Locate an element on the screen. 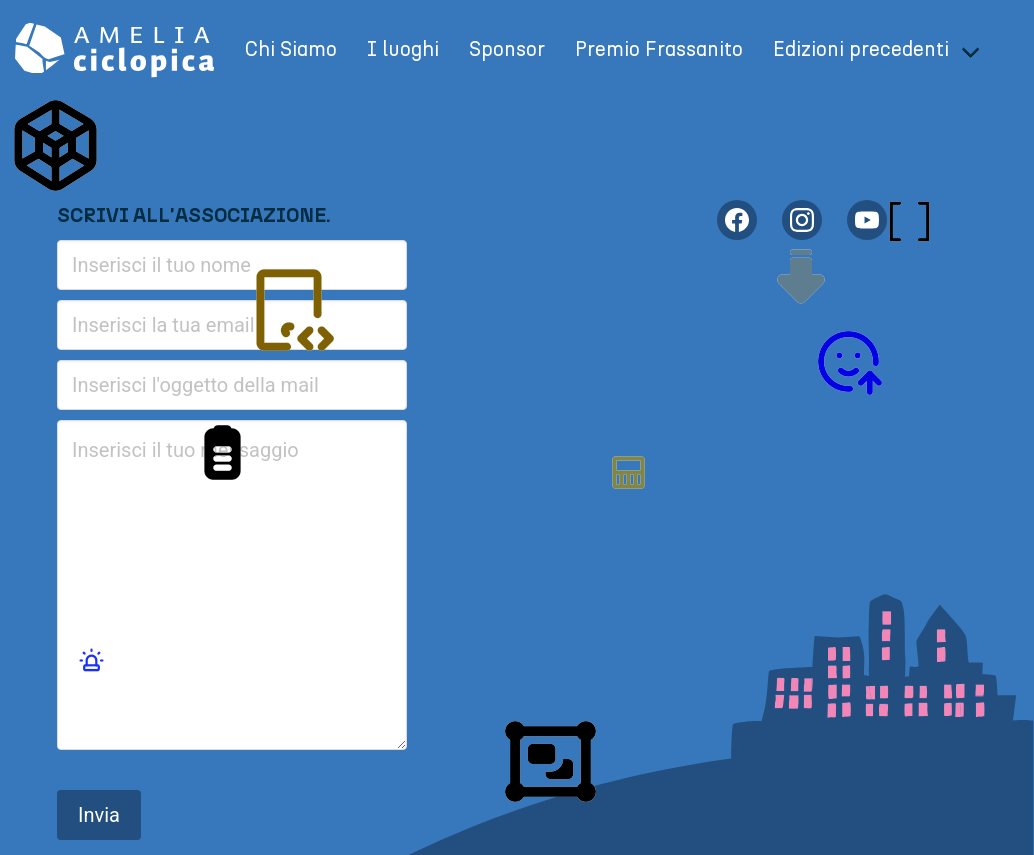 The width and height of the screenshot is (1034, 855). open NetBeans IDE is located at coordinates (55, 145).